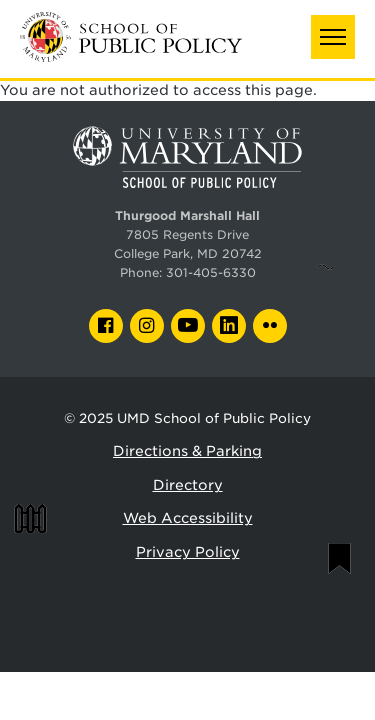 This screenshot has height=720, width=375. Describe the element at coordinates (326, 267) in the screenshot. I see `indicates approximate or similar value` at that location.